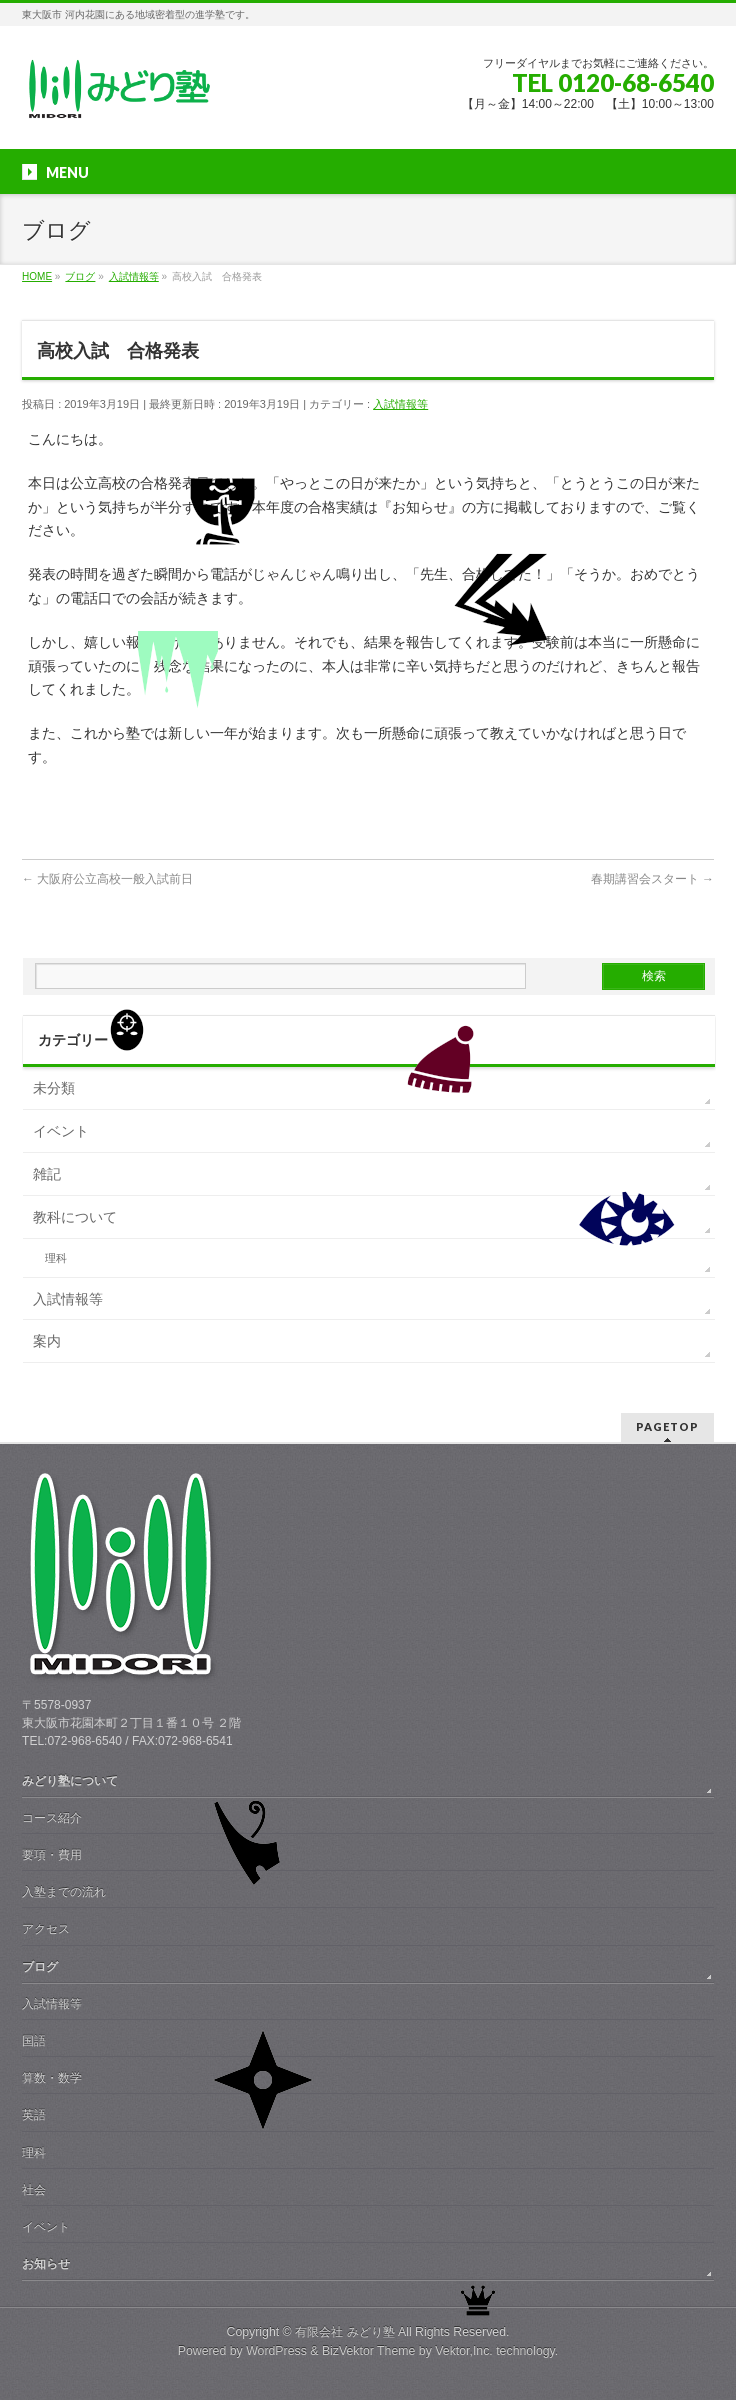 This screenshot has width=736, height=2400. Describe the element at coordinates (478, 2298) in the screenshot. I see `chess queen game piece` at that location.